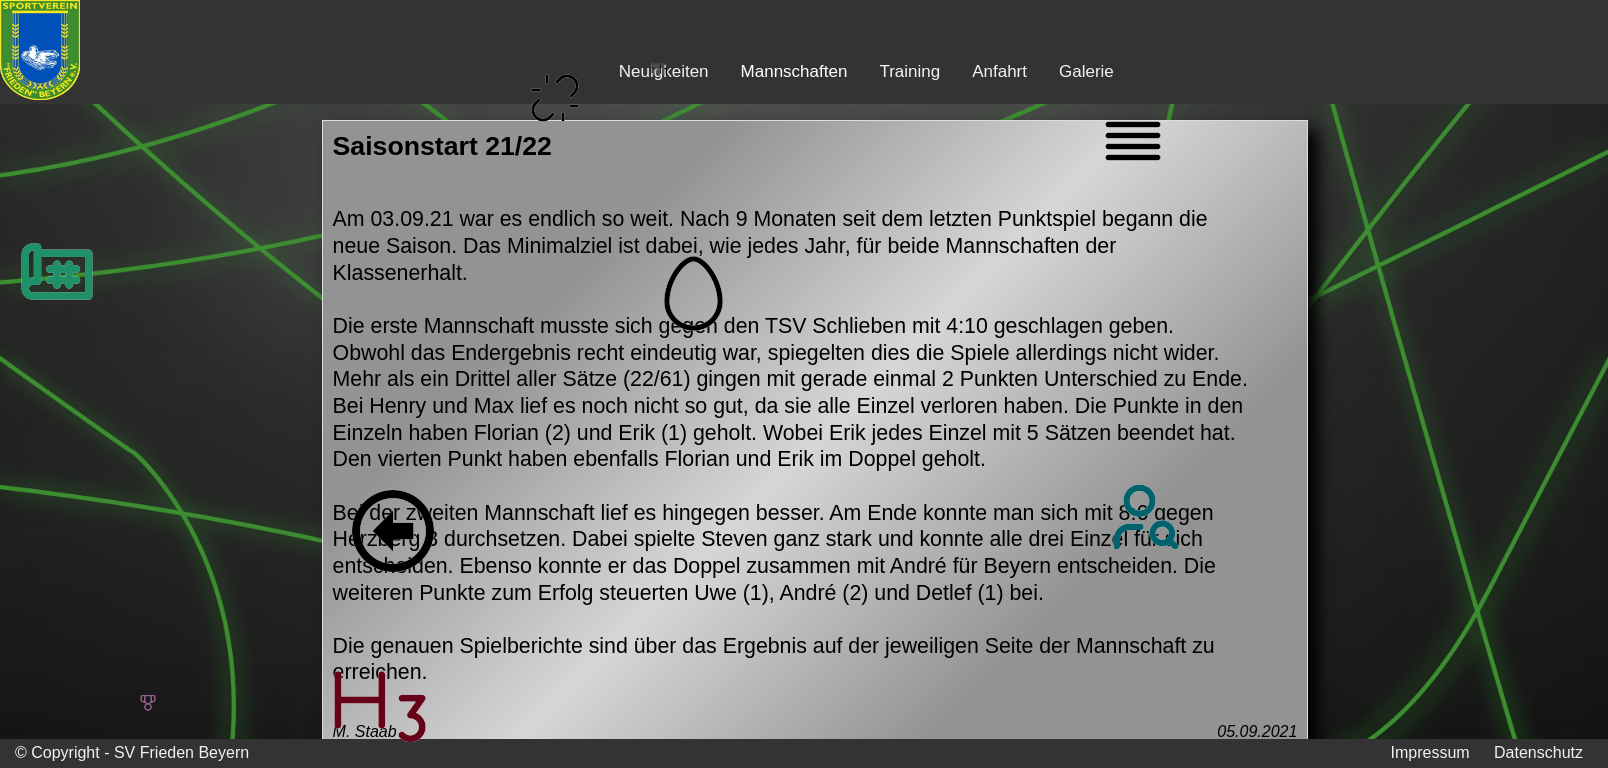 This screenshot has width=1608, height=768. I want to click on format text as heading level 1, so click(659, 69).